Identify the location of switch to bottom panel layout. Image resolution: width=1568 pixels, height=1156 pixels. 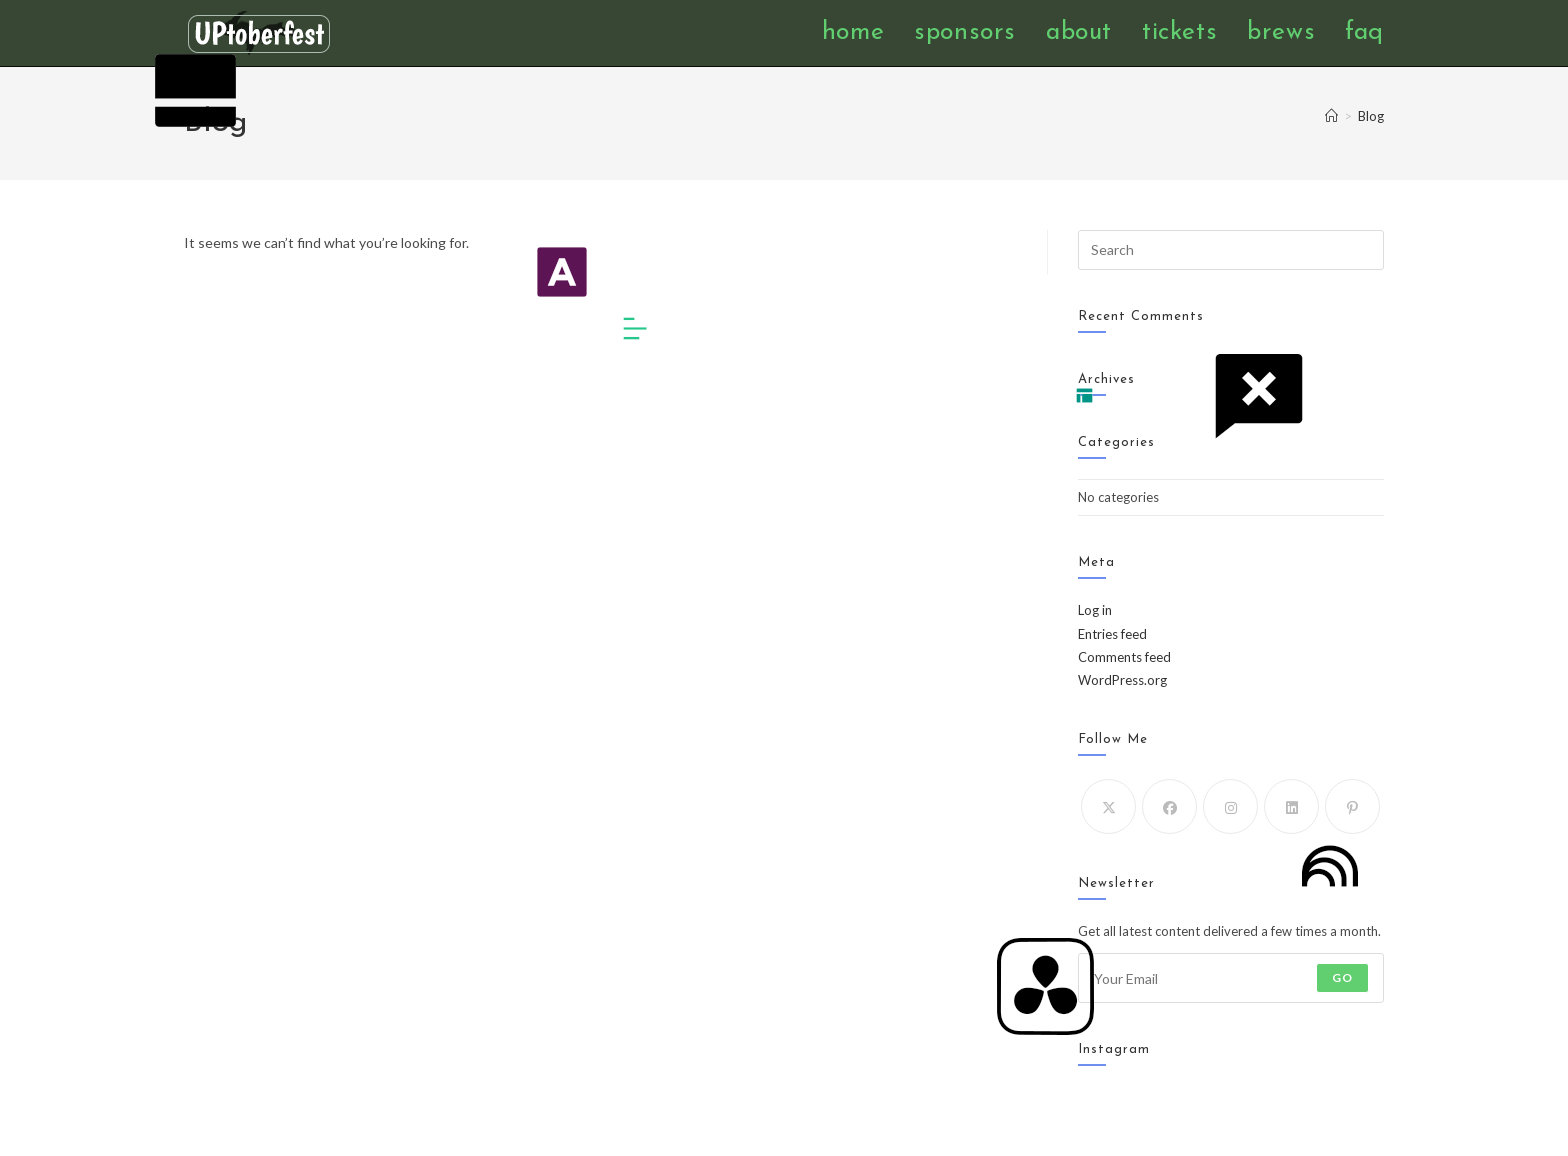
(195, 90).